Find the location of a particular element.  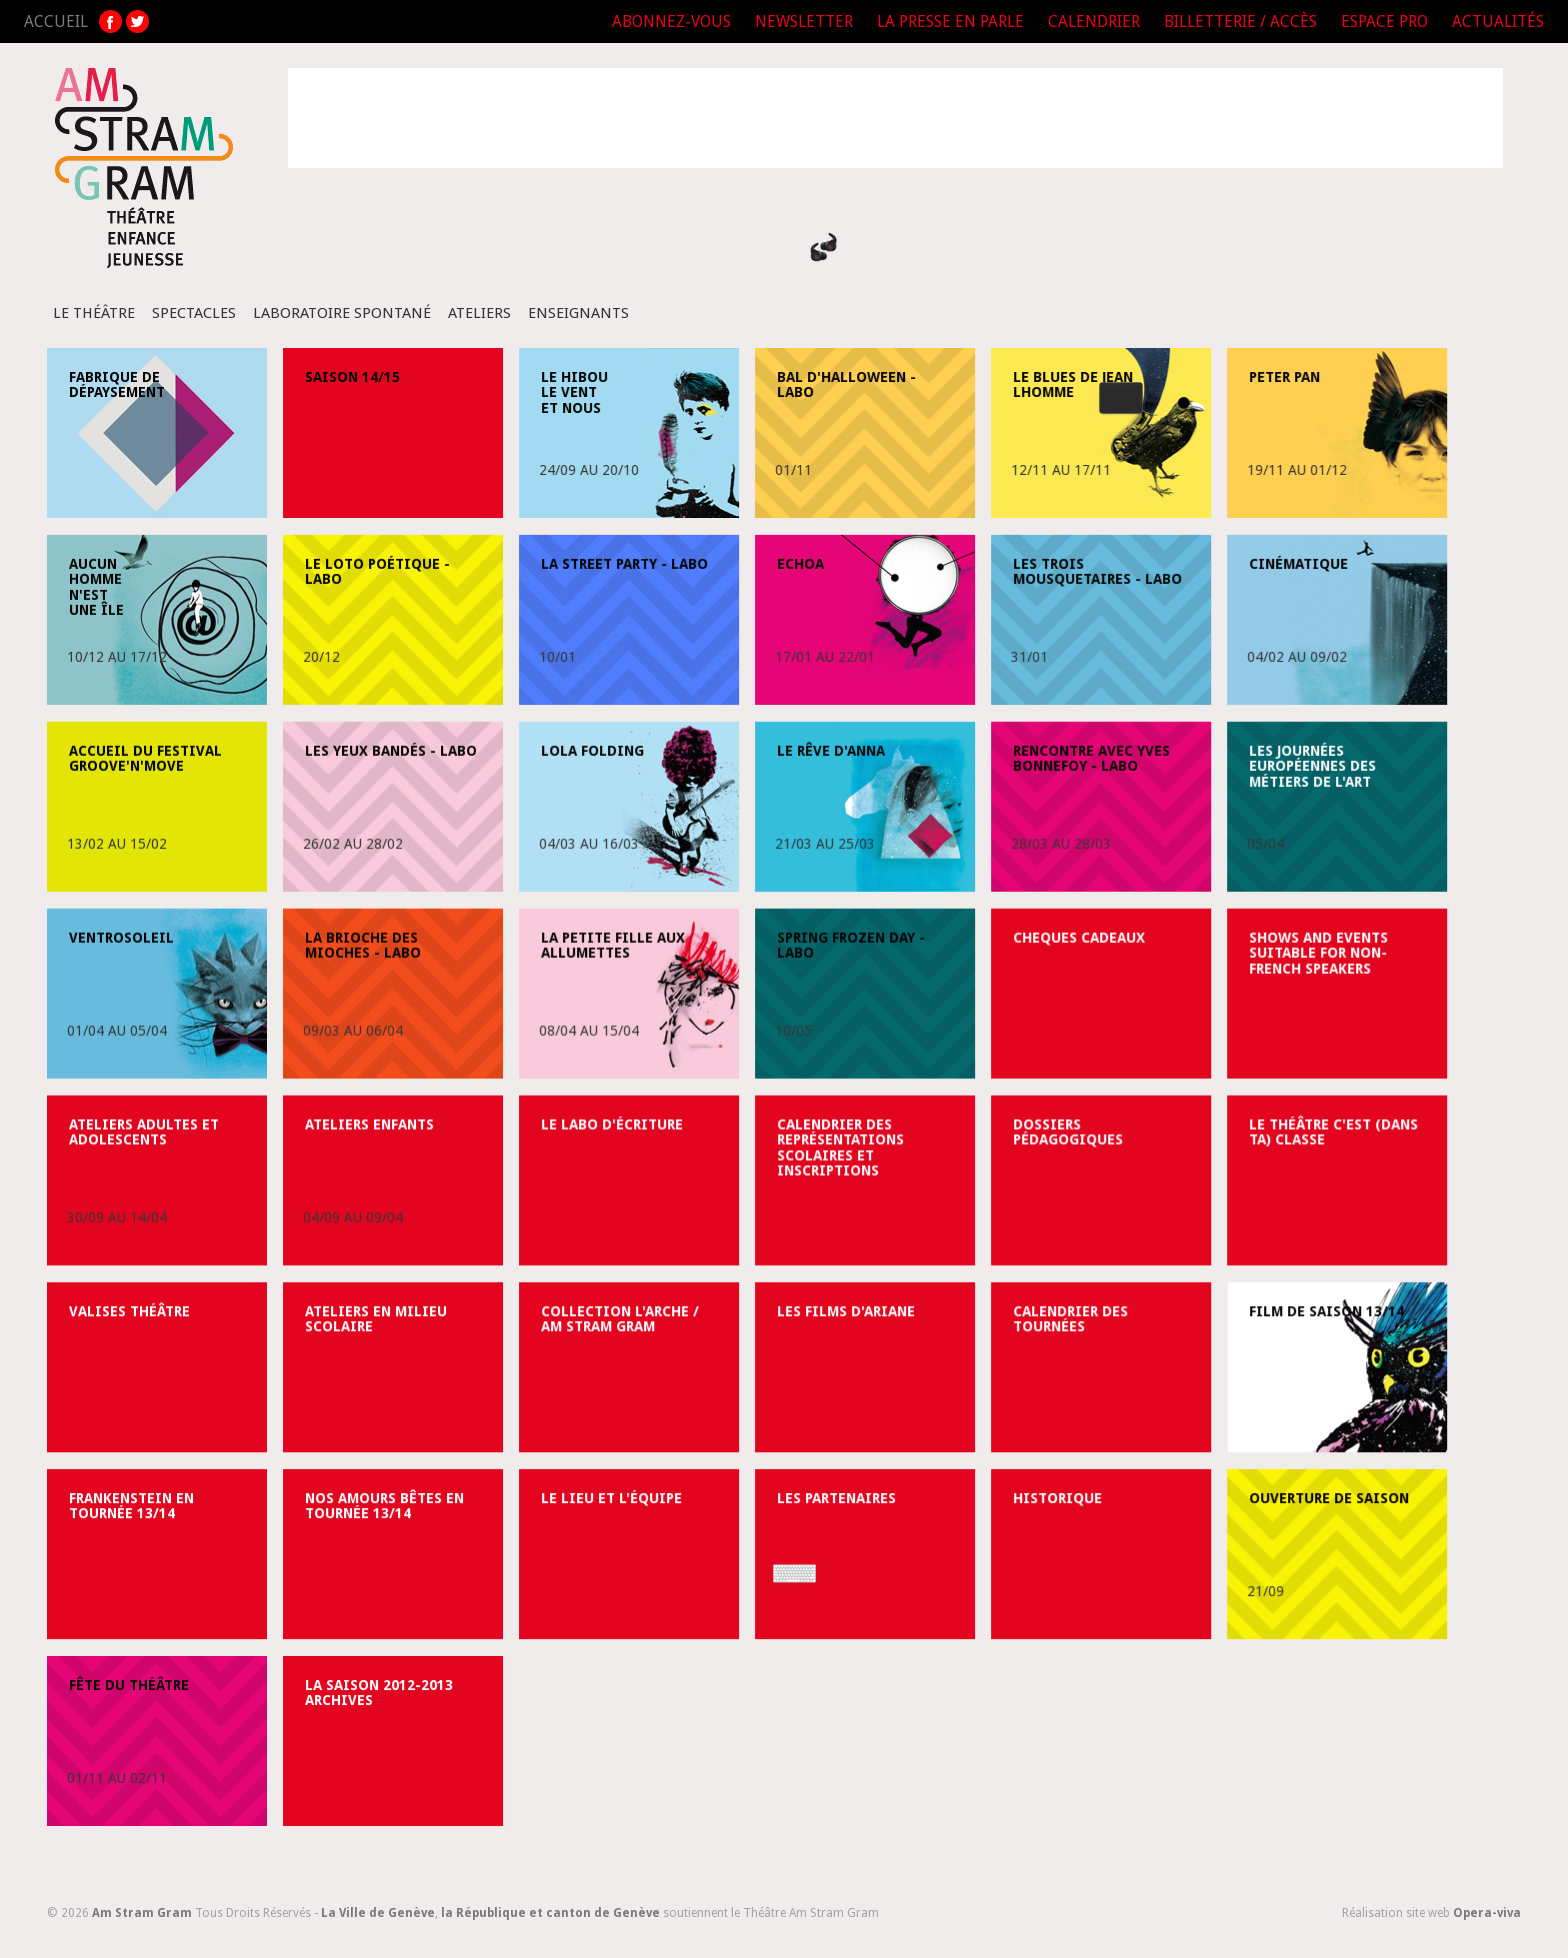

connect beats fit pro earbuds via bluetooth is located at coordinates (823, 247).